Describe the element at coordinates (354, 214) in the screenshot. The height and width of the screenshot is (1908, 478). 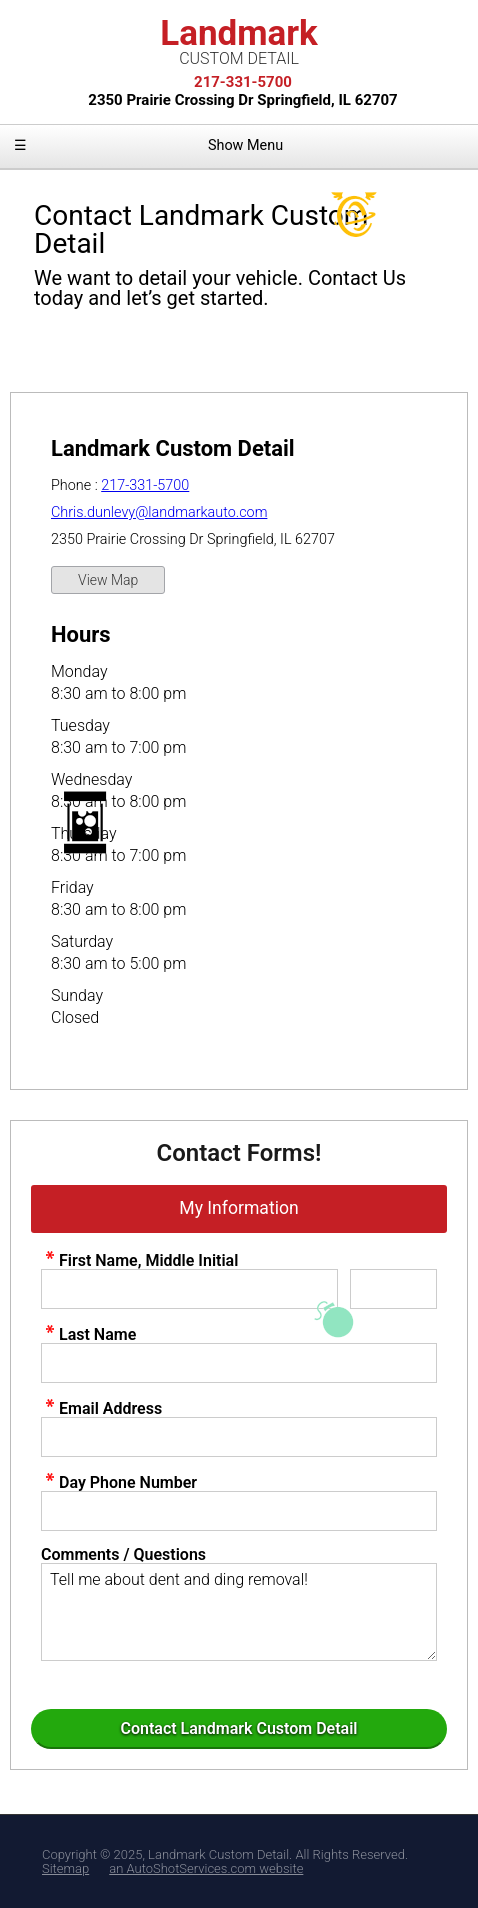
I see `select an ophanim character or creature type` at that location.